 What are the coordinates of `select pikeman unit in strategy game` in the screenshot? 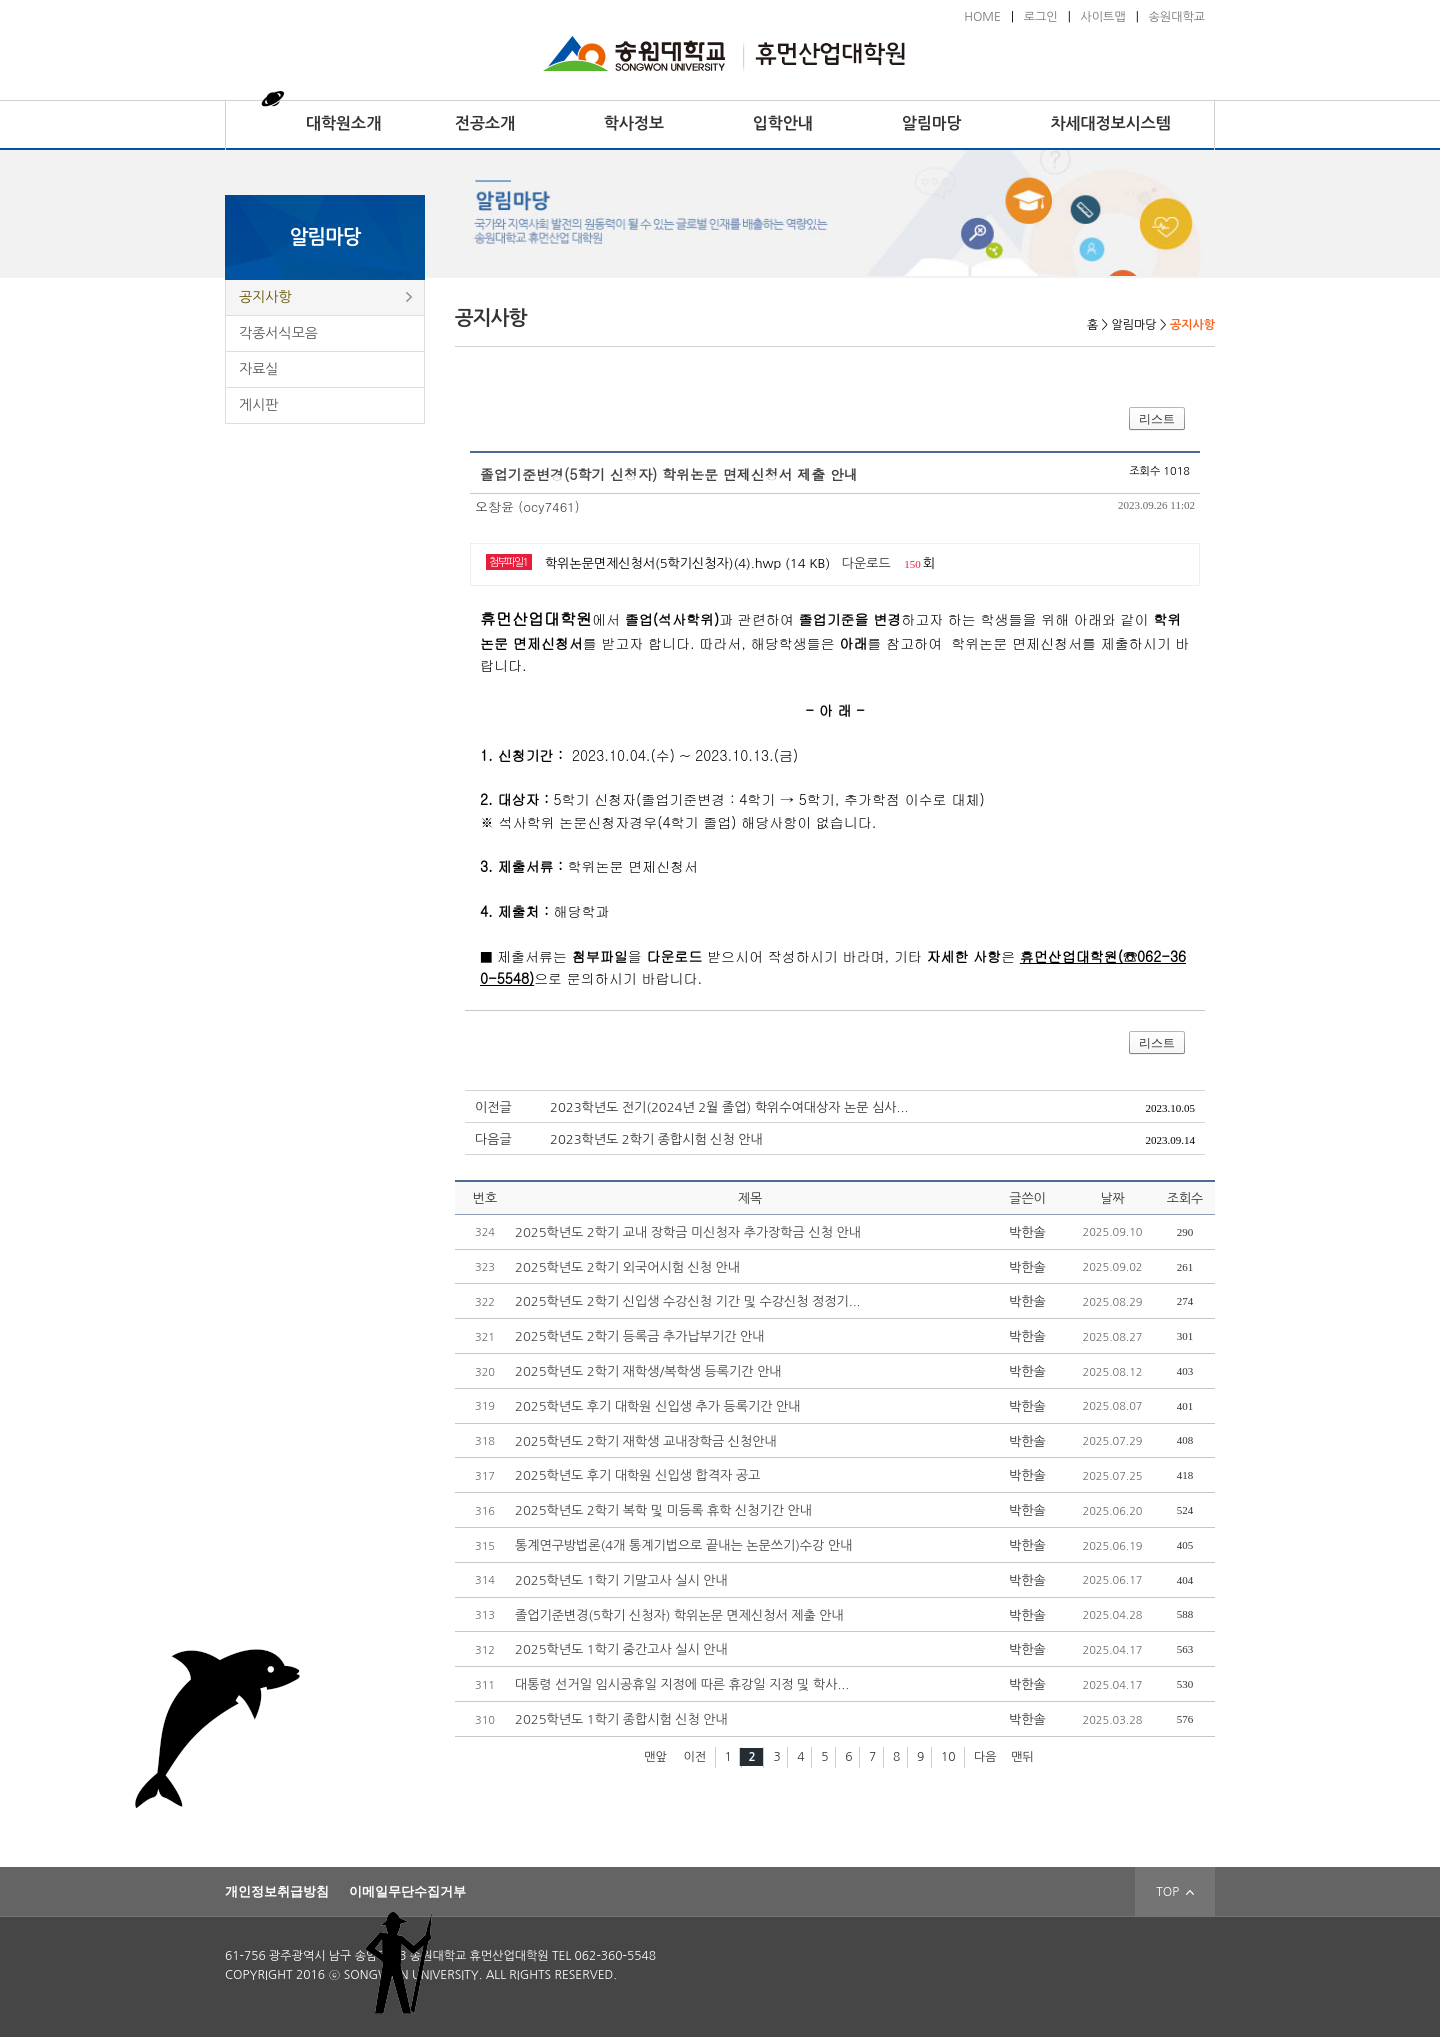 It's located at (398, 1962).